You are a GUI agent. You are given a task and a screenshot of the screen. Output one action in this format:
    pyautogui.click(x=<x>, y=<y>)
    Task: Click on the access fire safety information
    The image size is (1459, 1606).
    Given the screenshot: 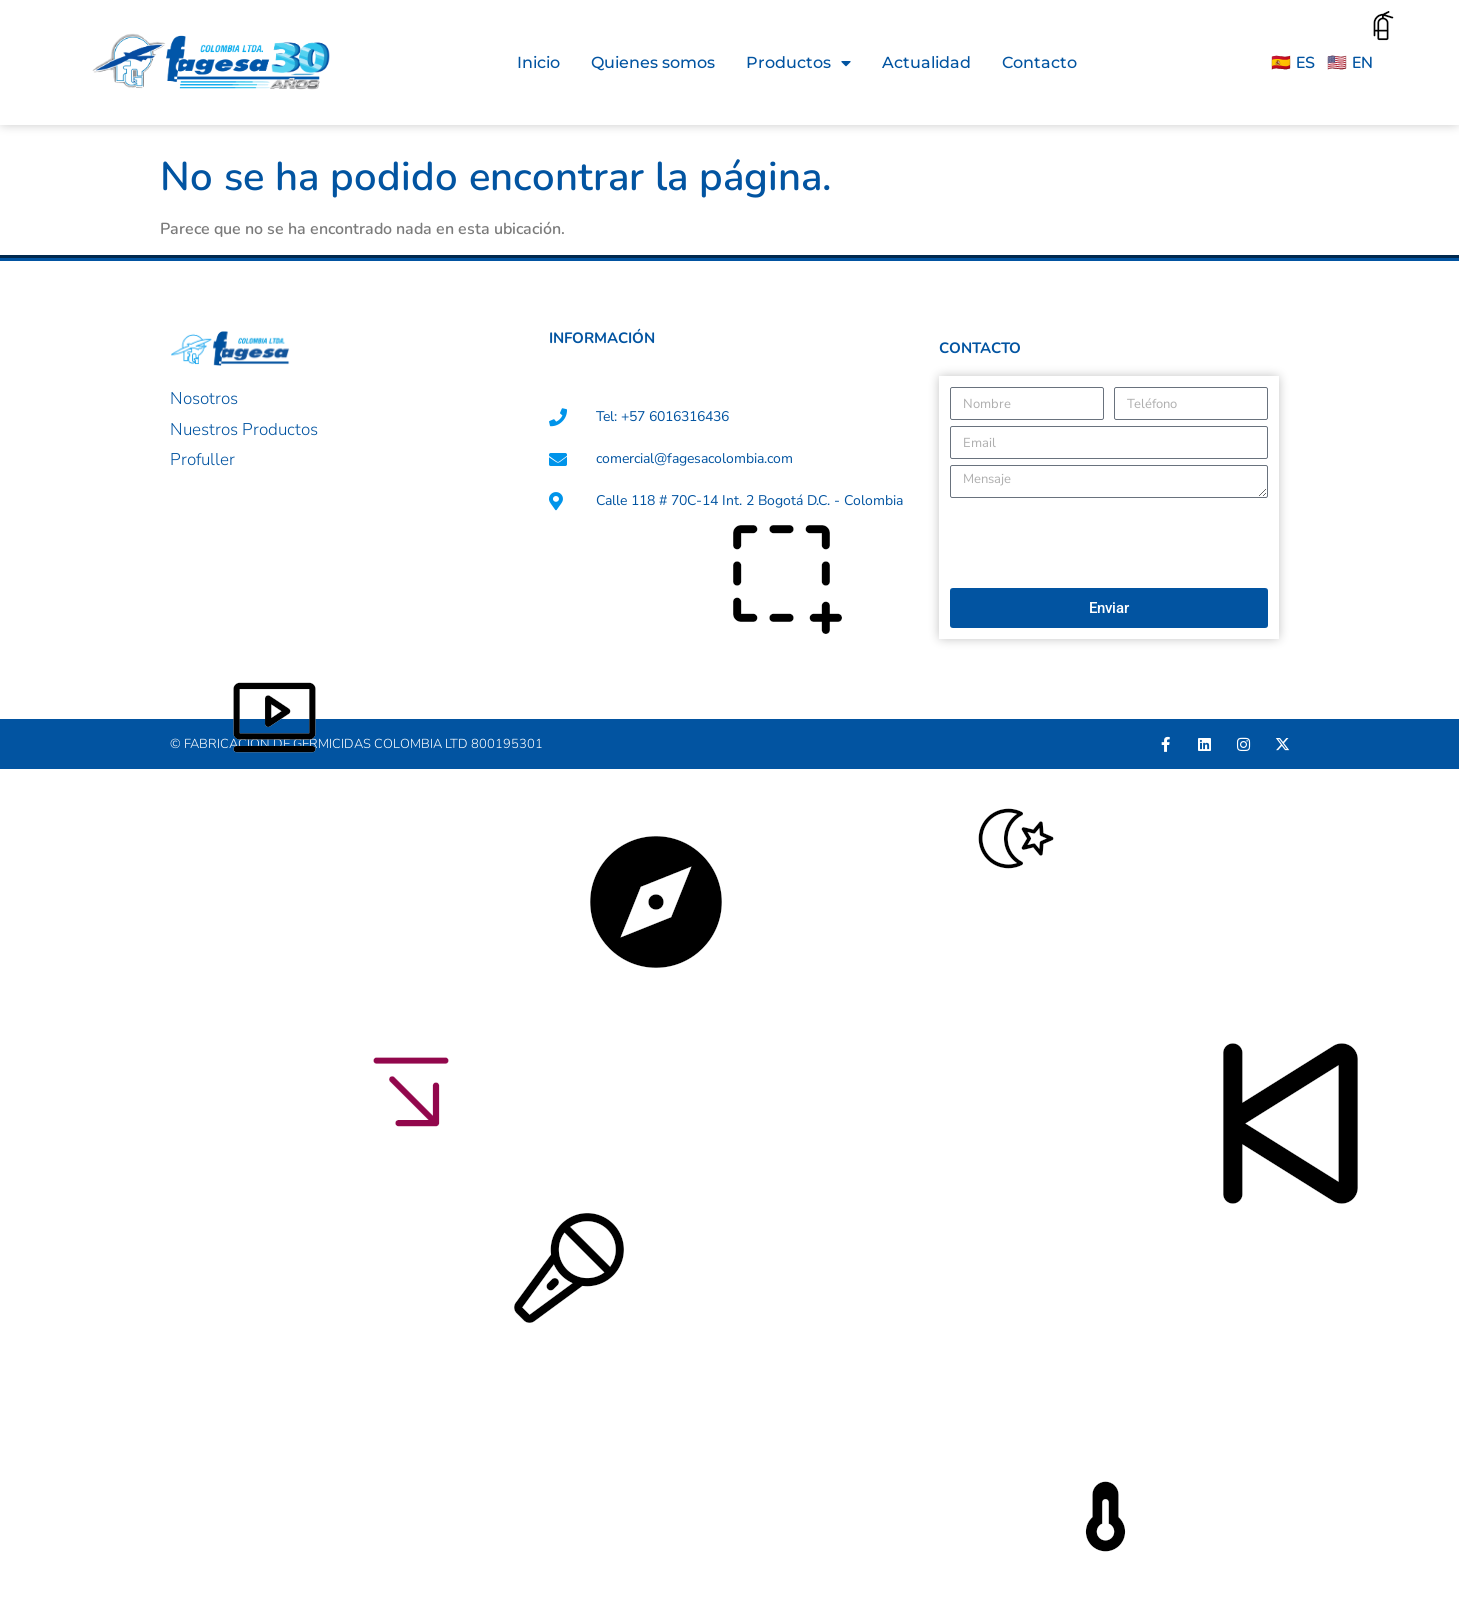 What is the action you would take?
    pyautogui.click(x=1382, y=26)
    